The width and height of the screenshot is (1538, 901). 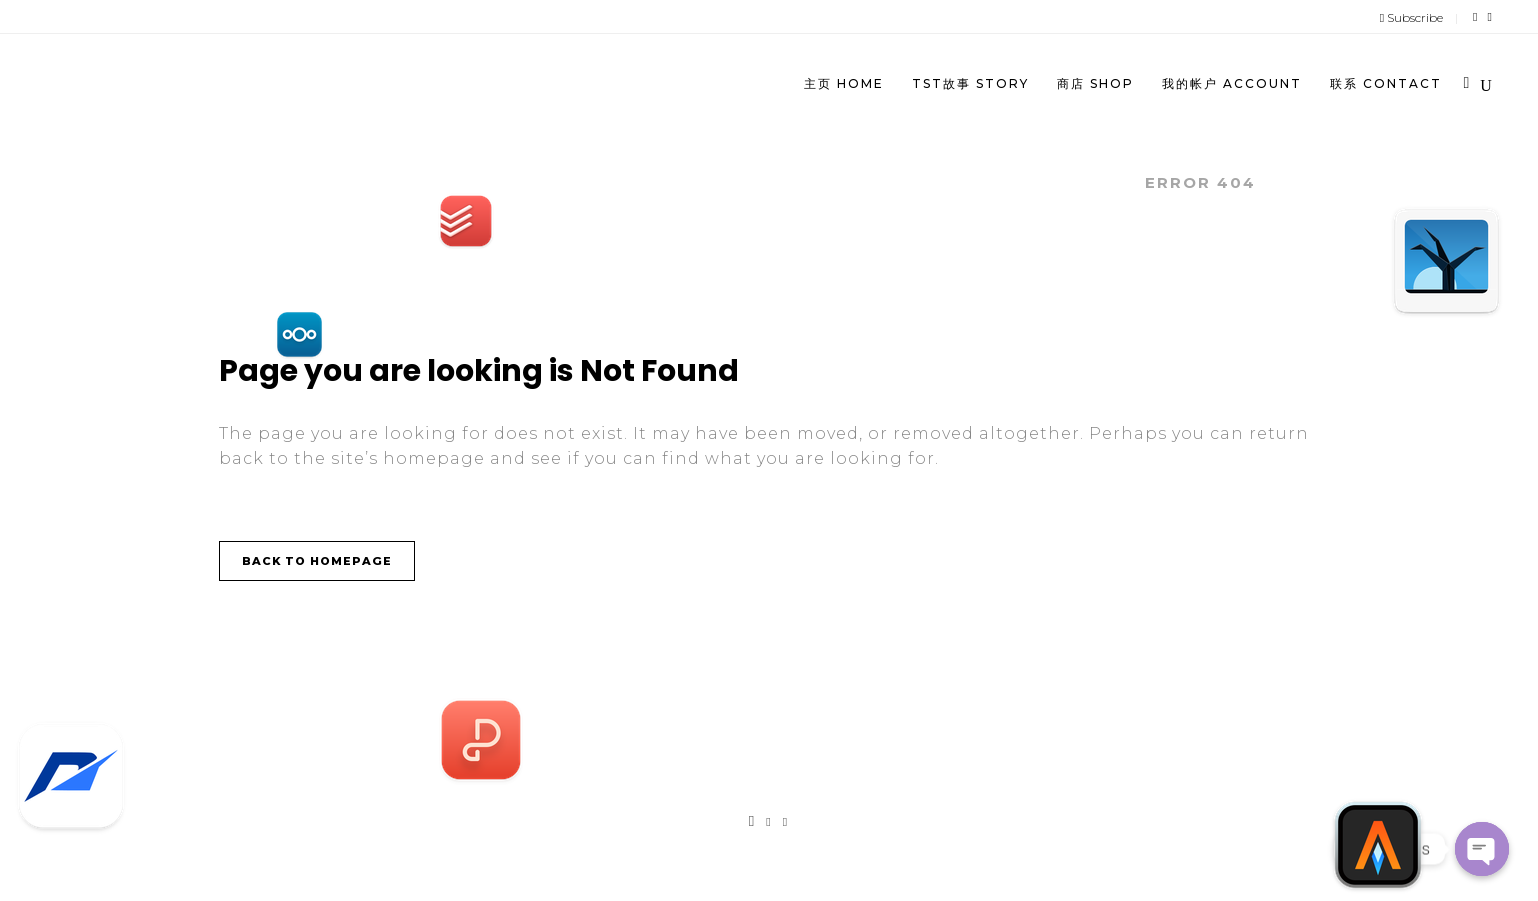 I want to click on launch need for speed nitro racing game, so click(x=71, y=776).